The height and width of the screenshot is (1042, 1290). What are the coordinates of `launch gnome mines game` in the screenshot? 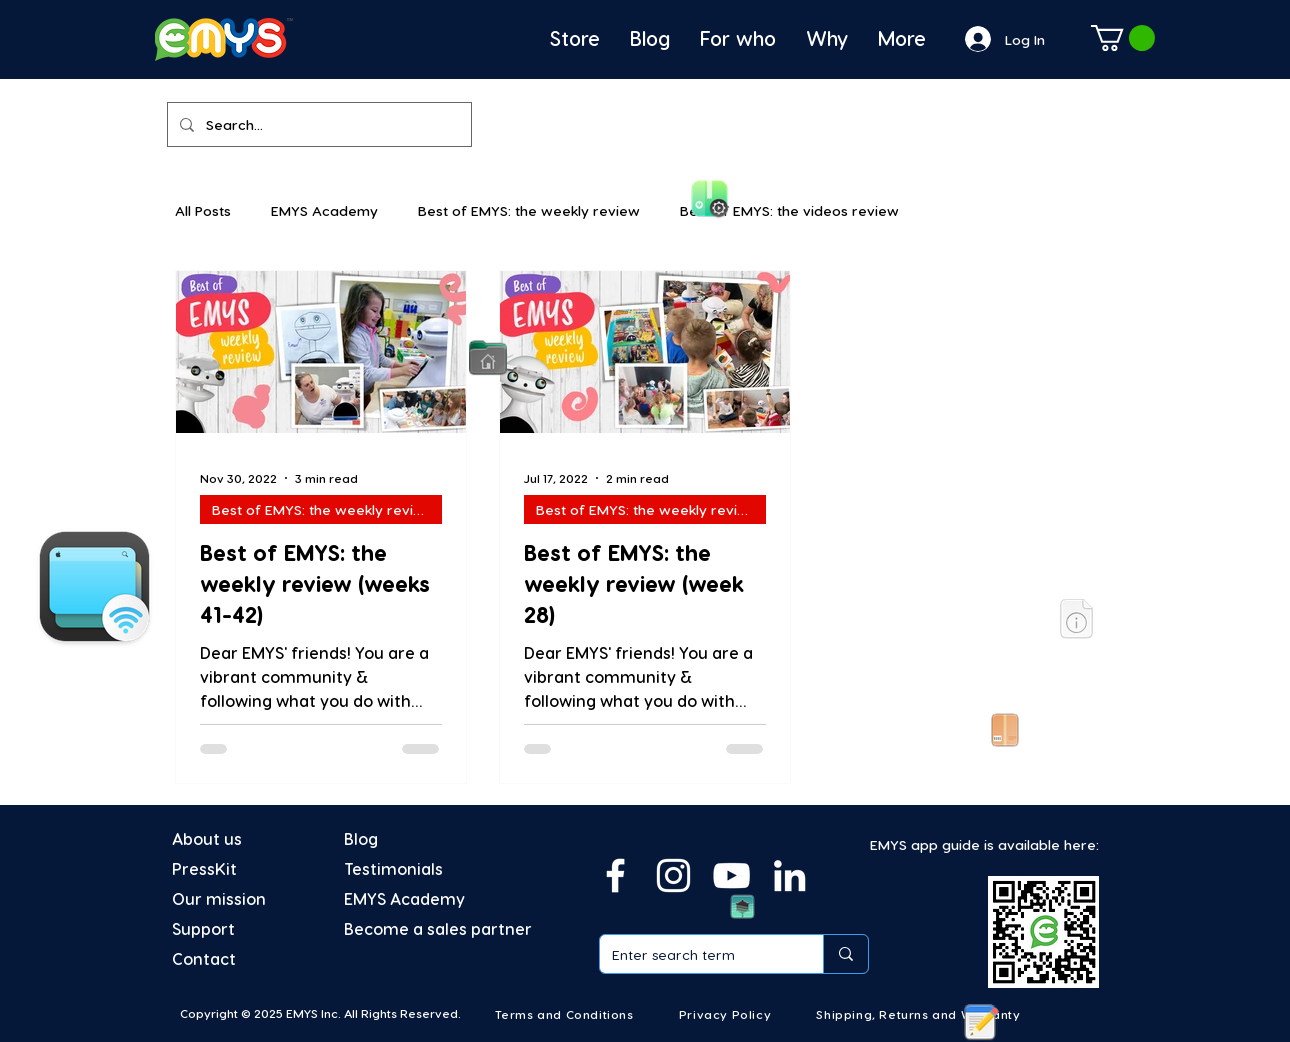 It's located at (742, 906).